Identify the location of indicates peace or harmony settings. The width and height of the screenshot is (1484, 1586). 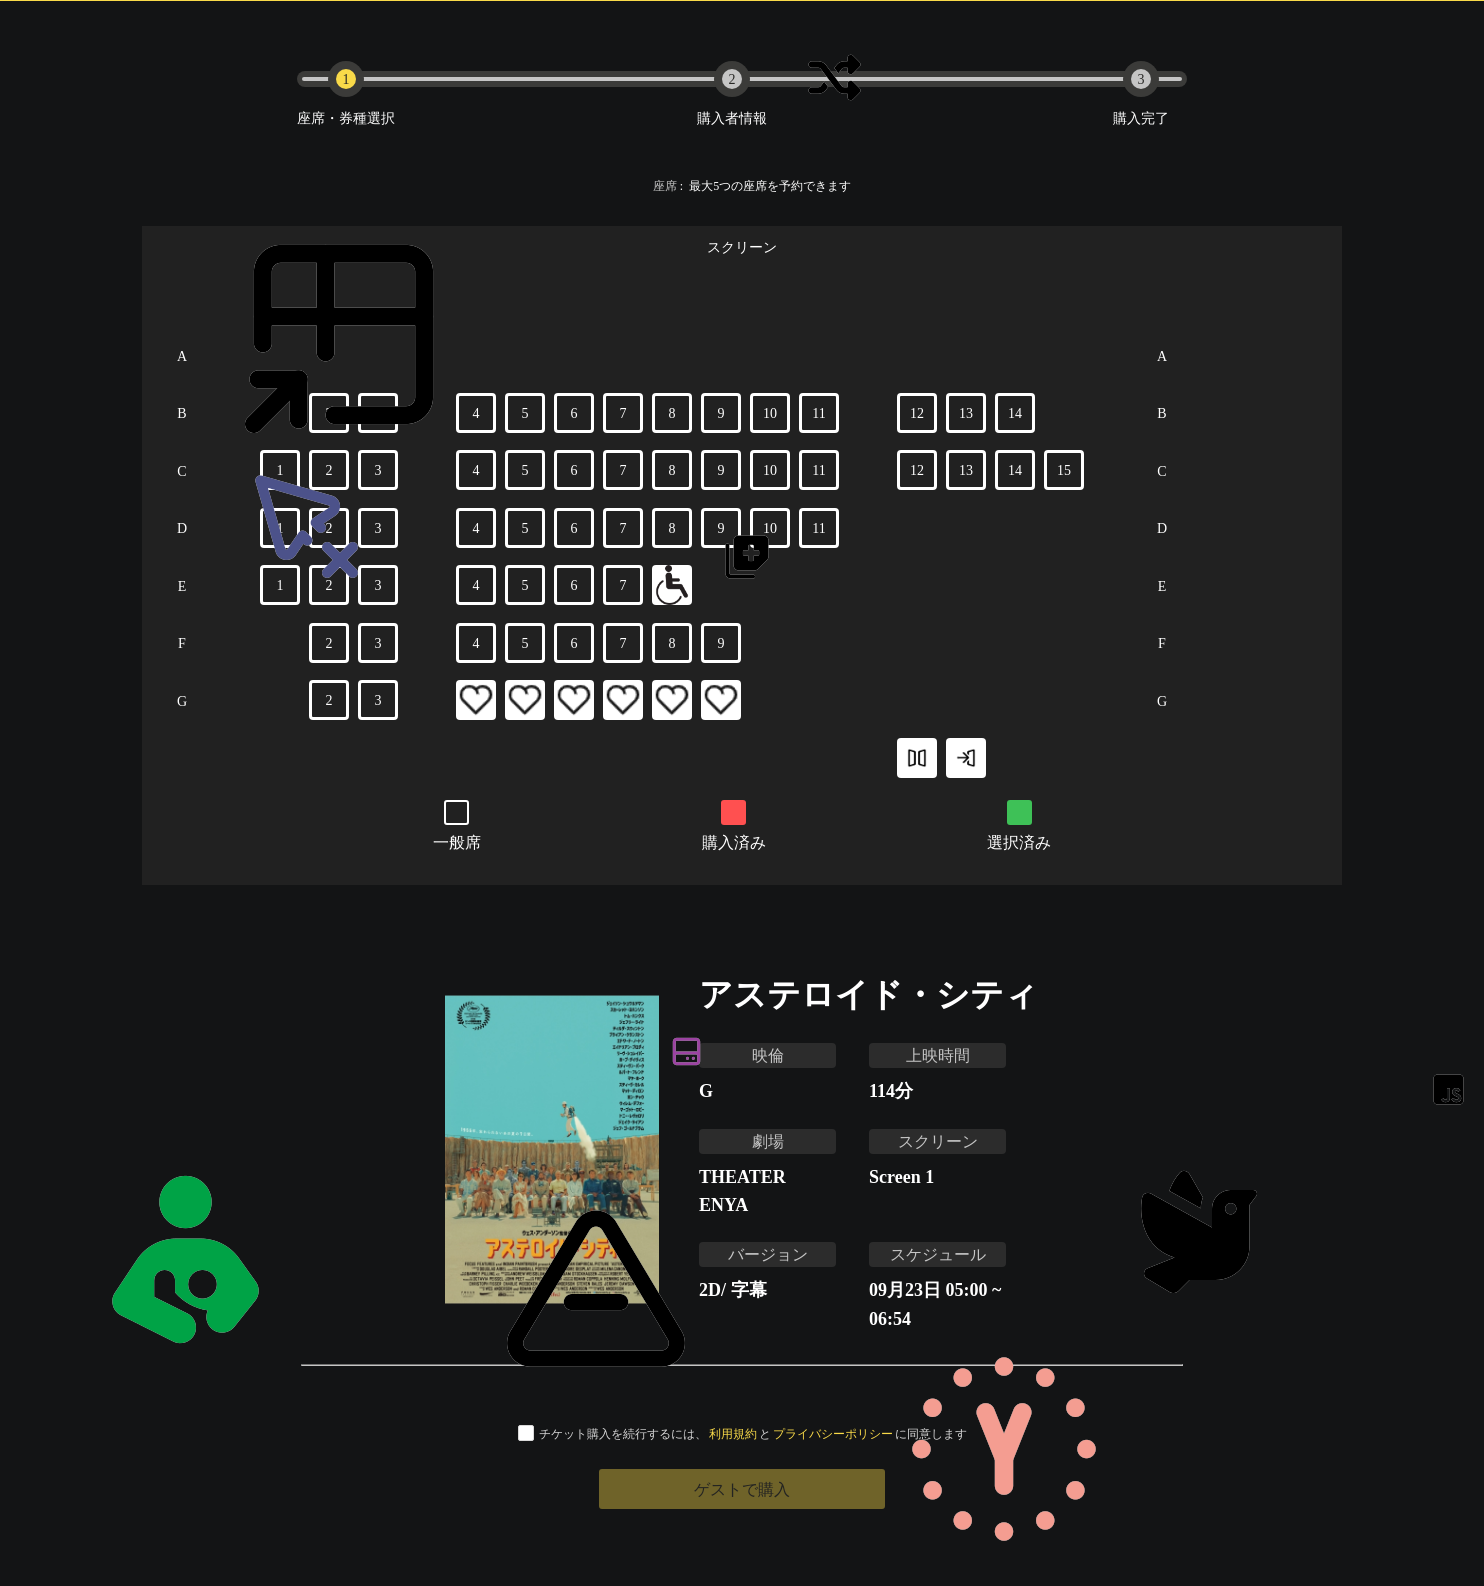
(1197, 1235).